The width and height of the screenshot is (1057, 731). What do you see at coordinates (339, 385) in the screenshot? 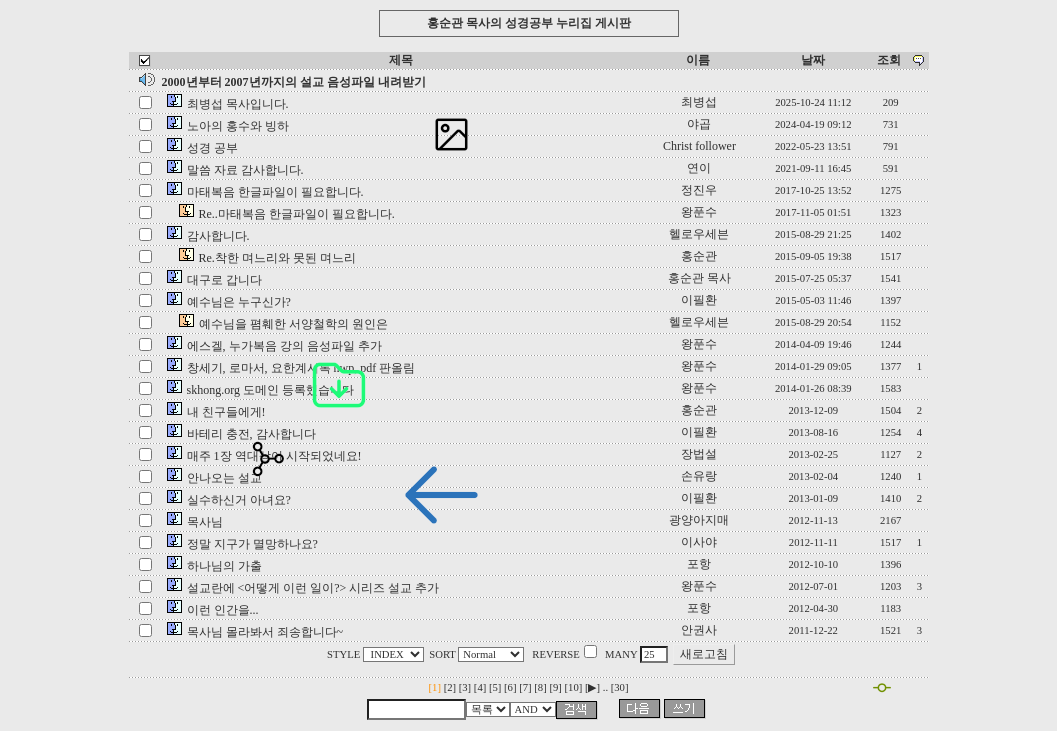
I see `download files to folder` at bounding box center [339, 385].